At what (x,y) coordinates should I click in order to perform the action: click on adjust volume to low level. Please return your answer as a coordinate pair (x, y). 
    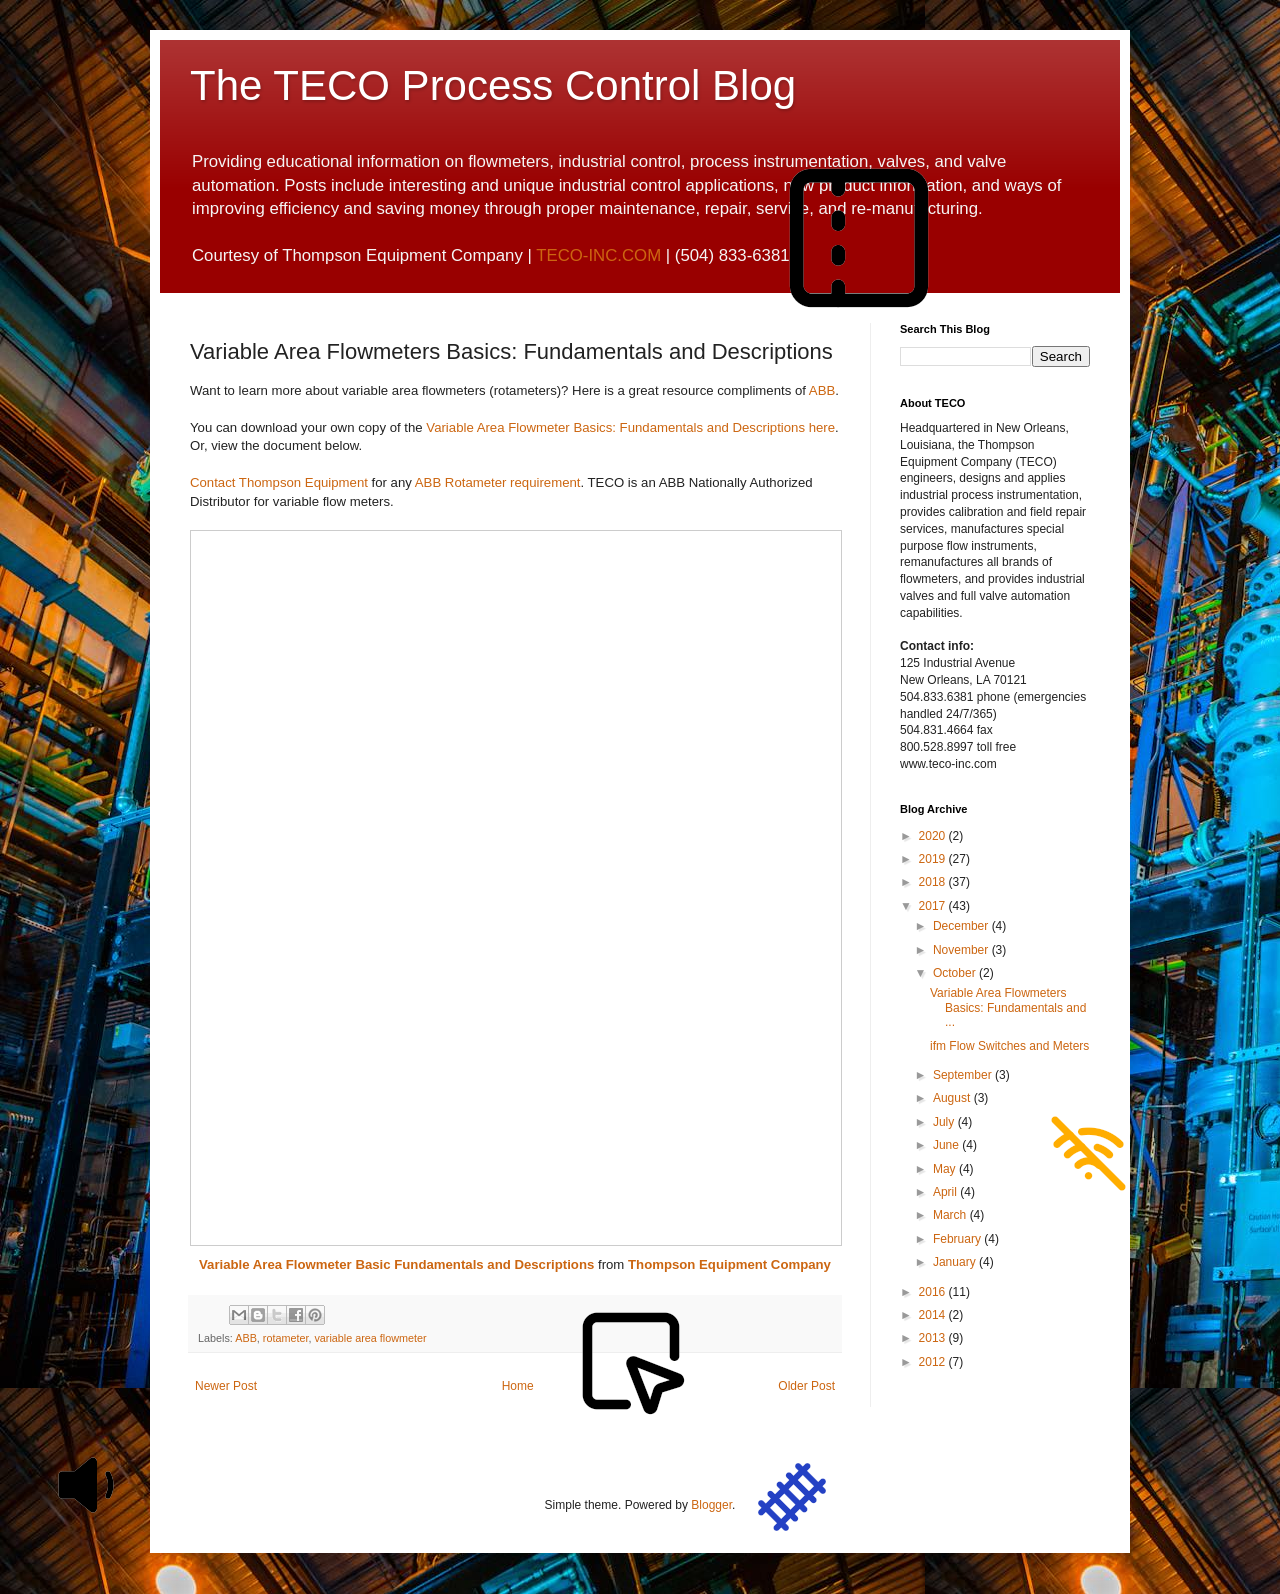
    Looking at the image, I should click on (86, 1485).